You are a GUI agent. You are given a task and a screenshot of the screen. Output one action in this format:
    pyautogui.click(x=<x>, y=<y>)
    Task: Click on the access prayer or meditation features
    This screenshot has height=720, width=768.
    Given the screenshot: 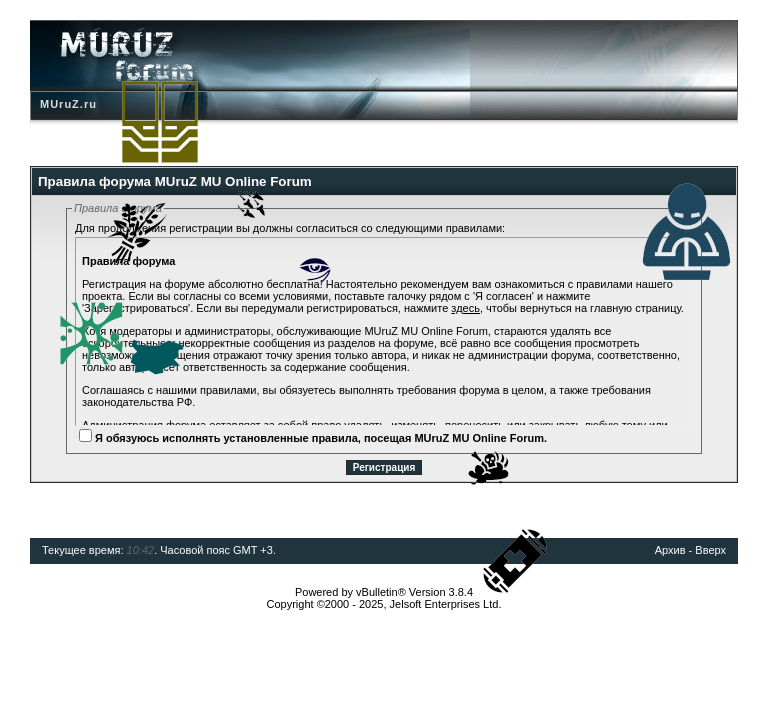 What is the action you would take?
    pyautogui.click(x=686, y=232)
    